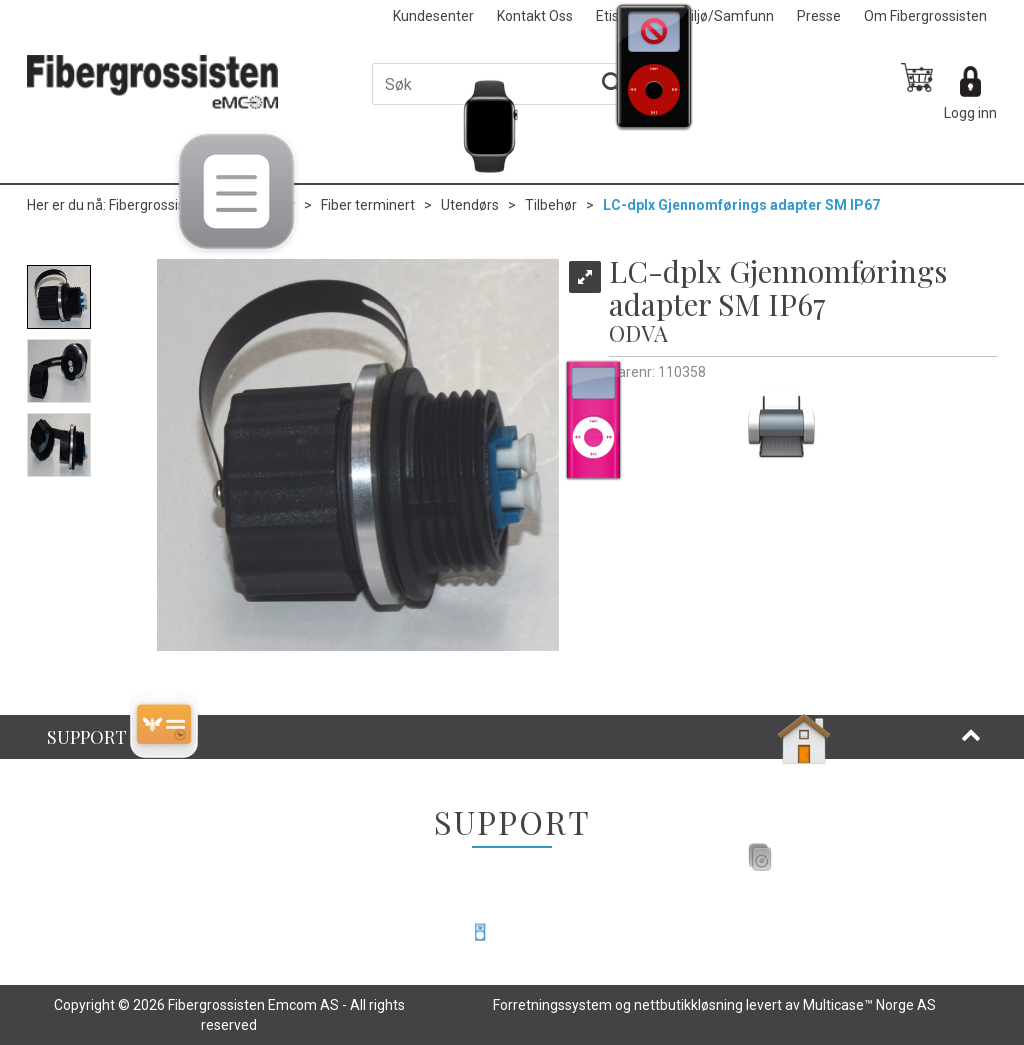 This screenshot has height=1045, width=1024. What do you see at coordinates (760, 857) in the screenshot?
I see `access multiple disk drives or storage devices` at bounding box center [760, 857].